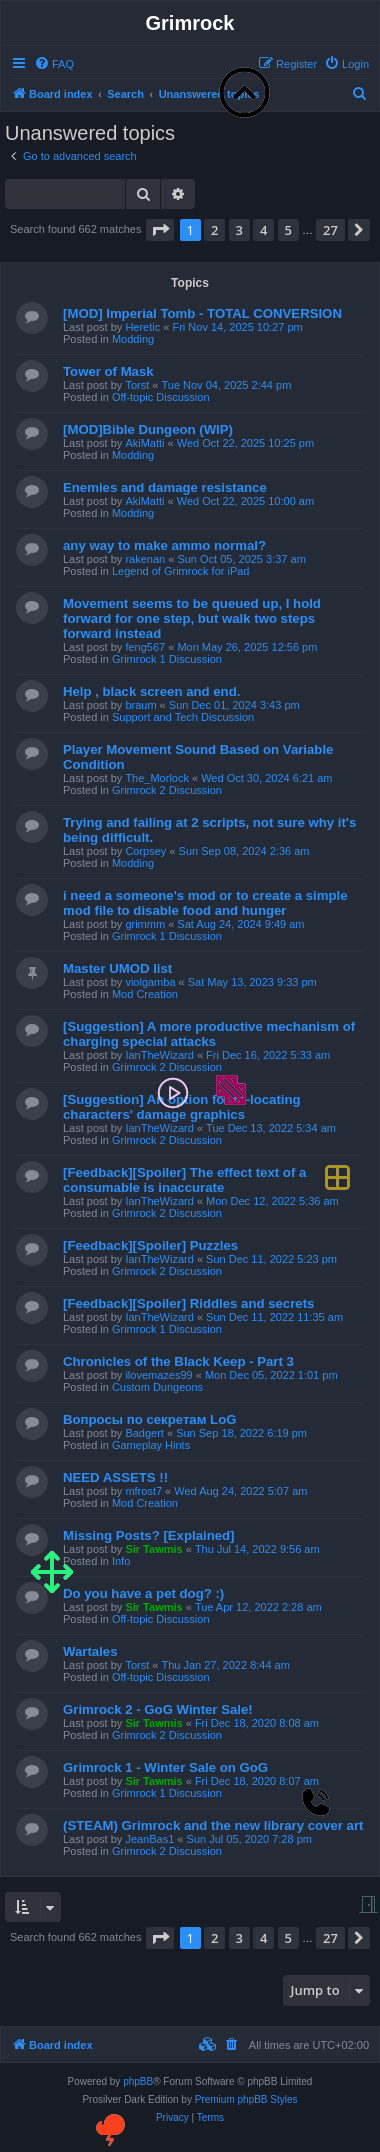 This screenshot has width=380, height=2152. What do you see at coordinates (231, 1090) in the screenshot?
I see `unite or merge two shapes` at bounding box center [231, 1090].